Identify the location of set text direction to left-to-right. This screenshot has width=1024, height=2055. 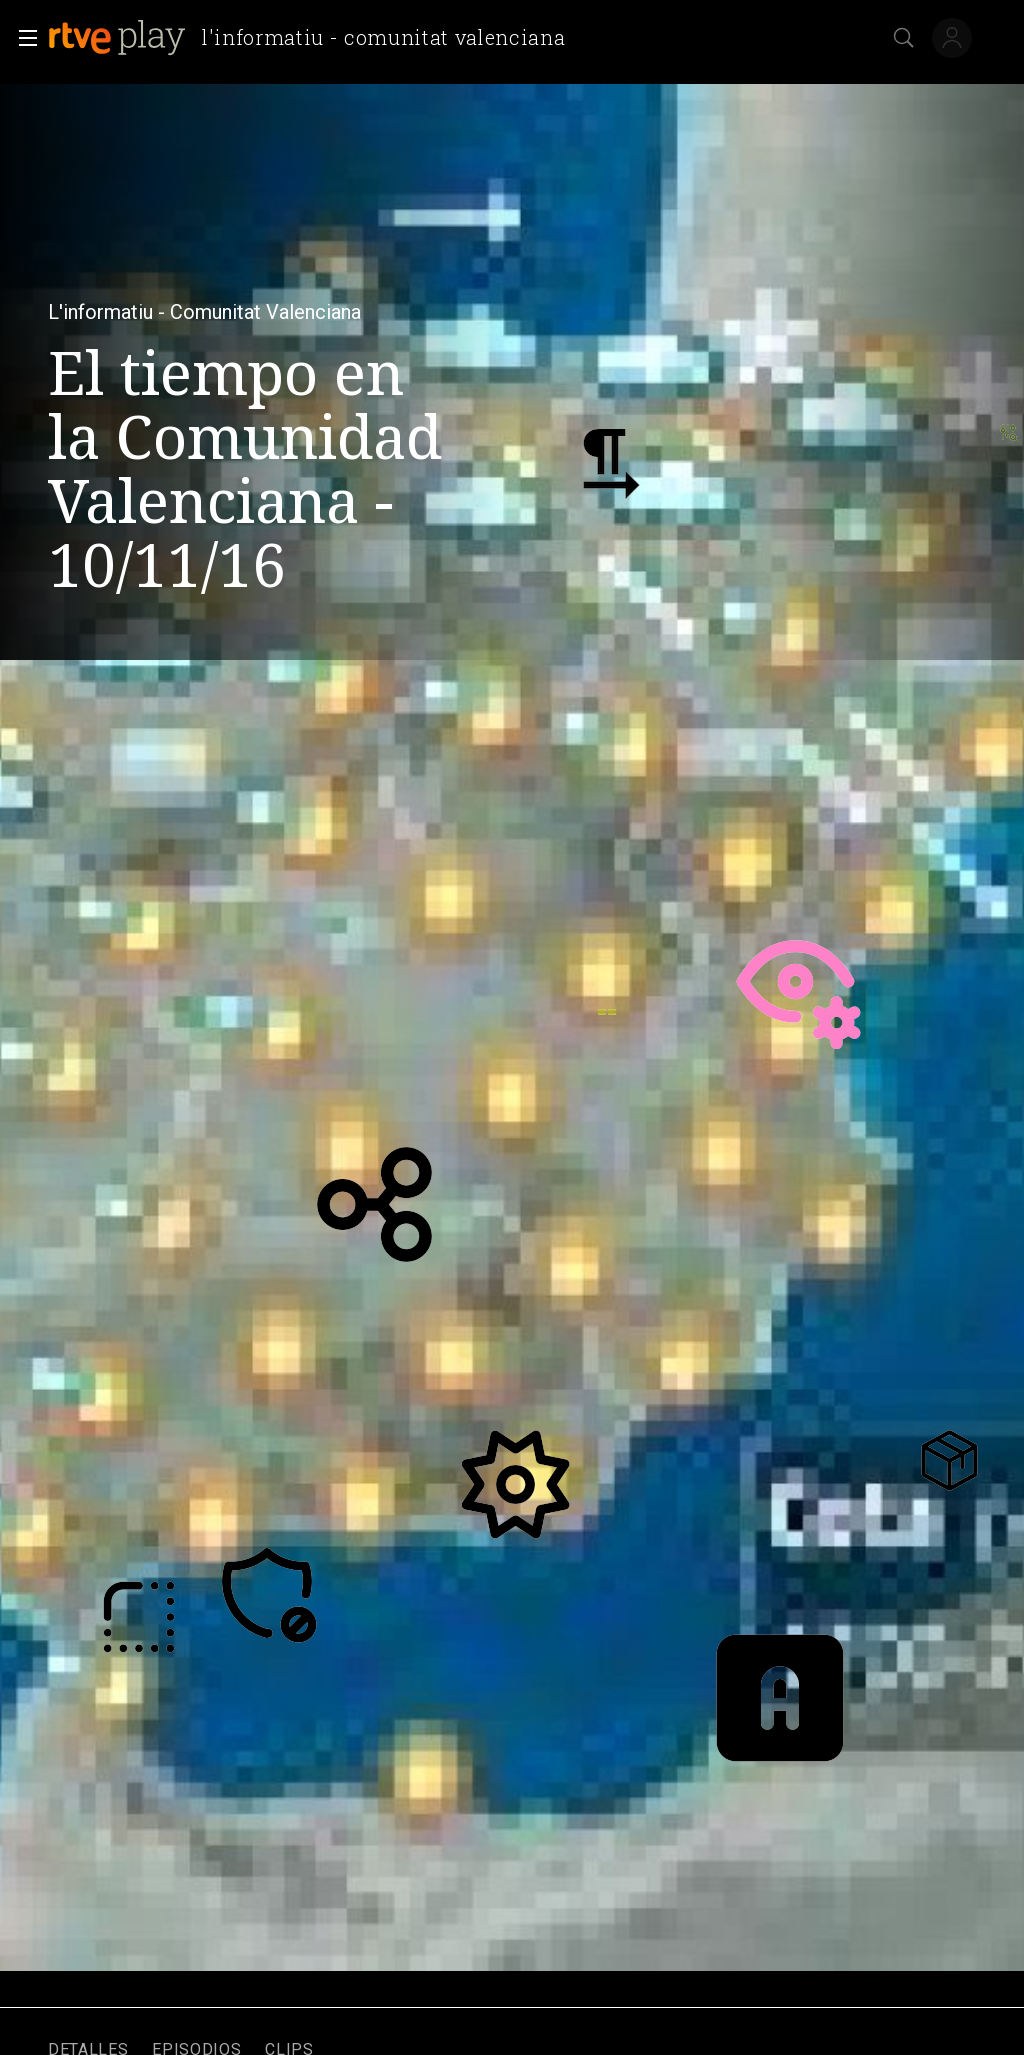
(608, 464).